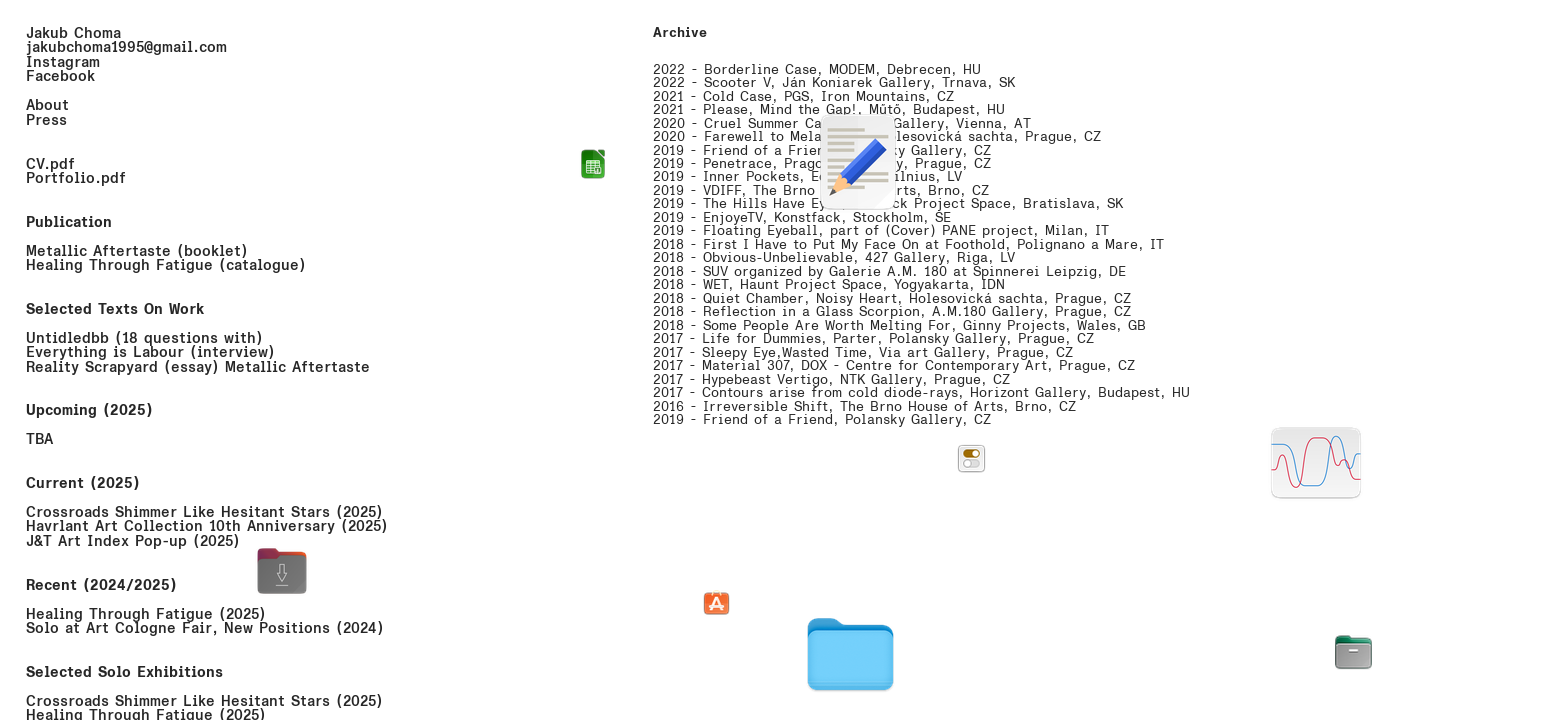 The width and height of the screenshot is (1568, 720). Describe the element at coordinates (1316, 463) in the screenshot. I see `open power statistics application` at that location.